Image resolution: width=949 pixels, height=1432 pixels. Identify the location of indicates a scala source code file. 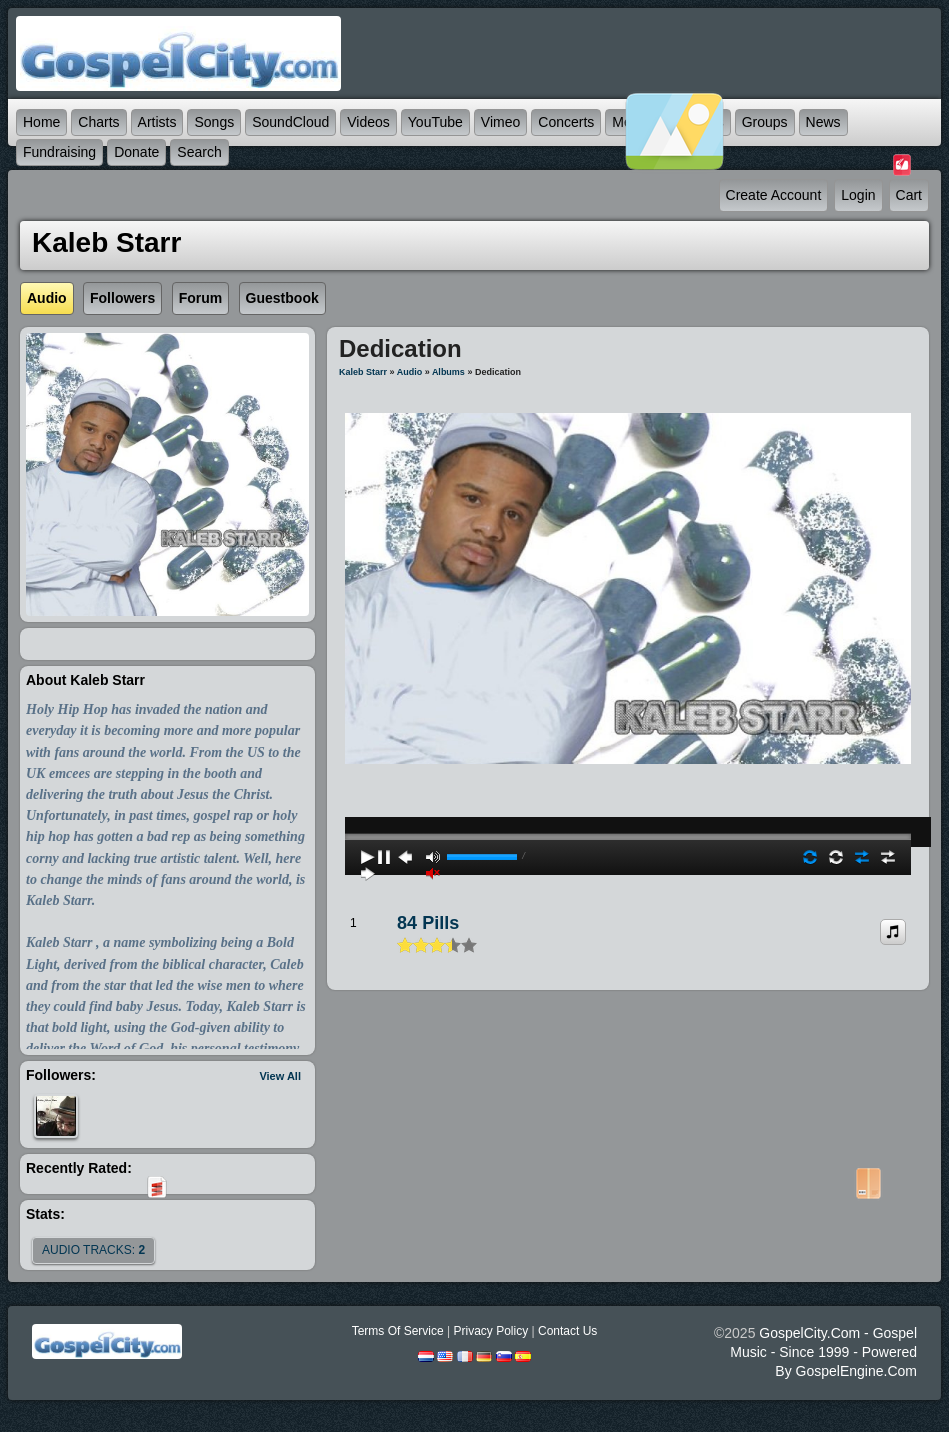
(157, 1187).